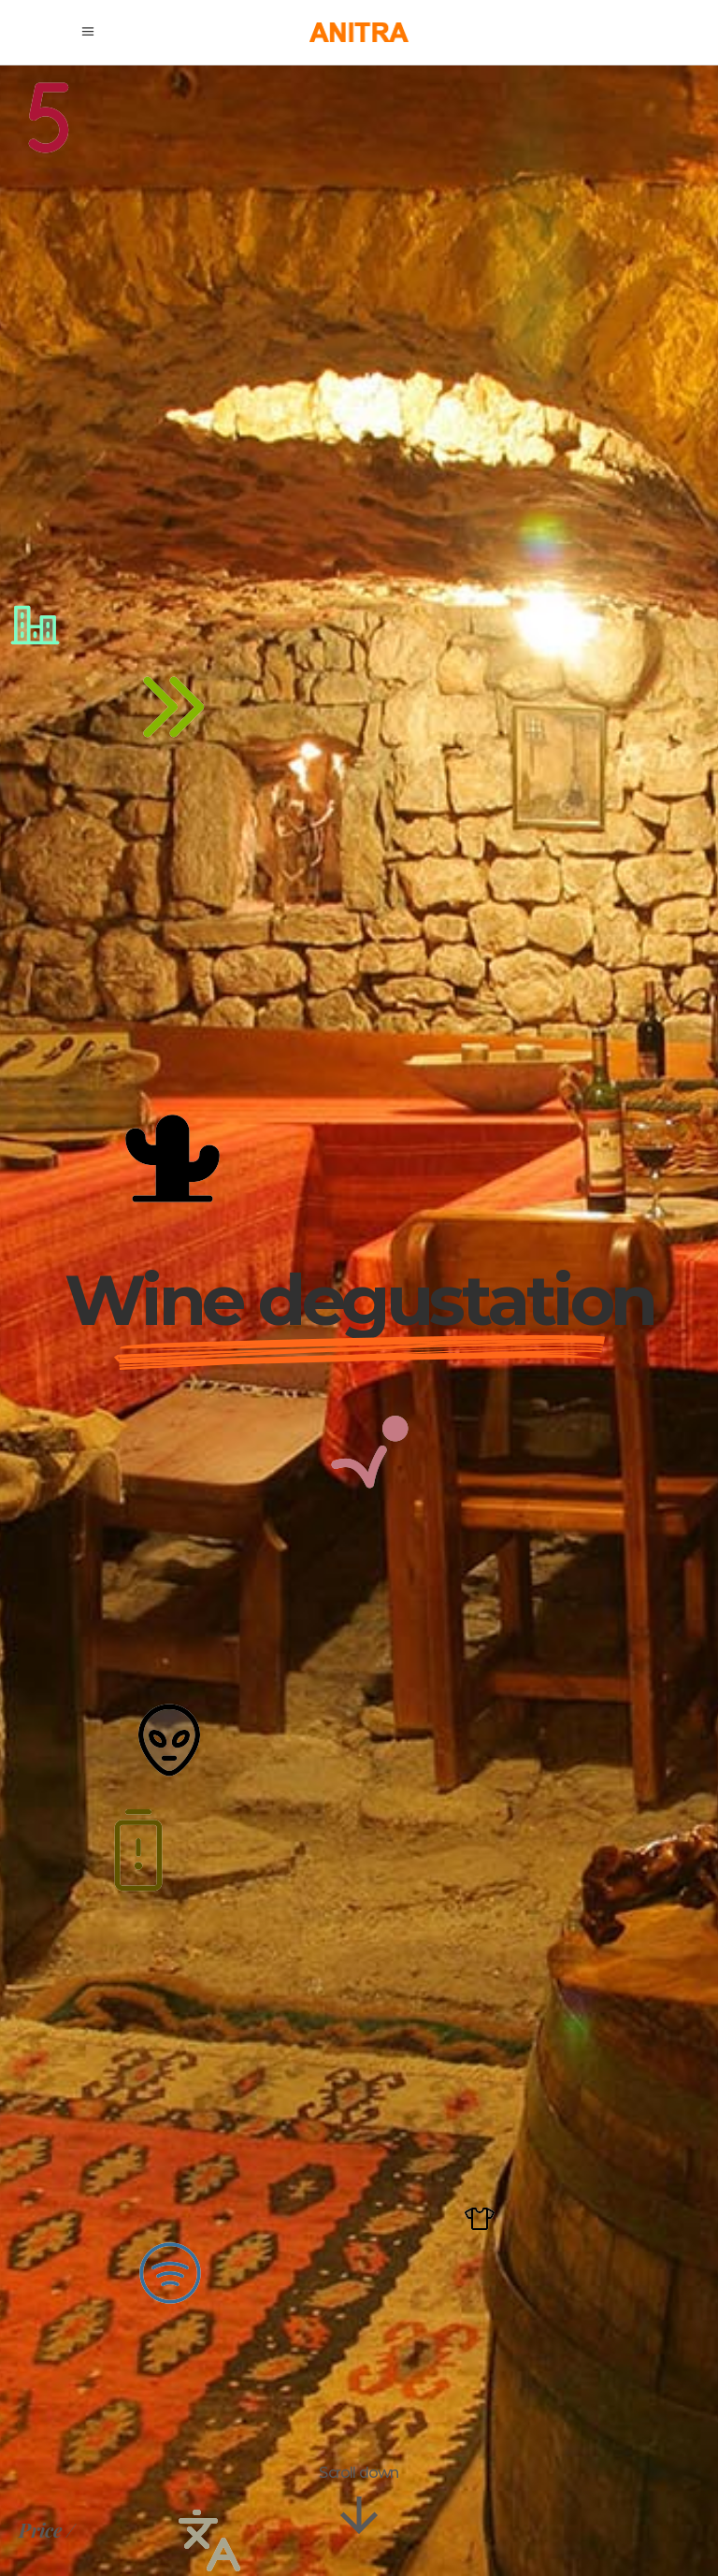  What do you see at coordinates (171, 707) in the screenshot?
I see `skip forward or advance to next item` at bounding box center [171, 707].